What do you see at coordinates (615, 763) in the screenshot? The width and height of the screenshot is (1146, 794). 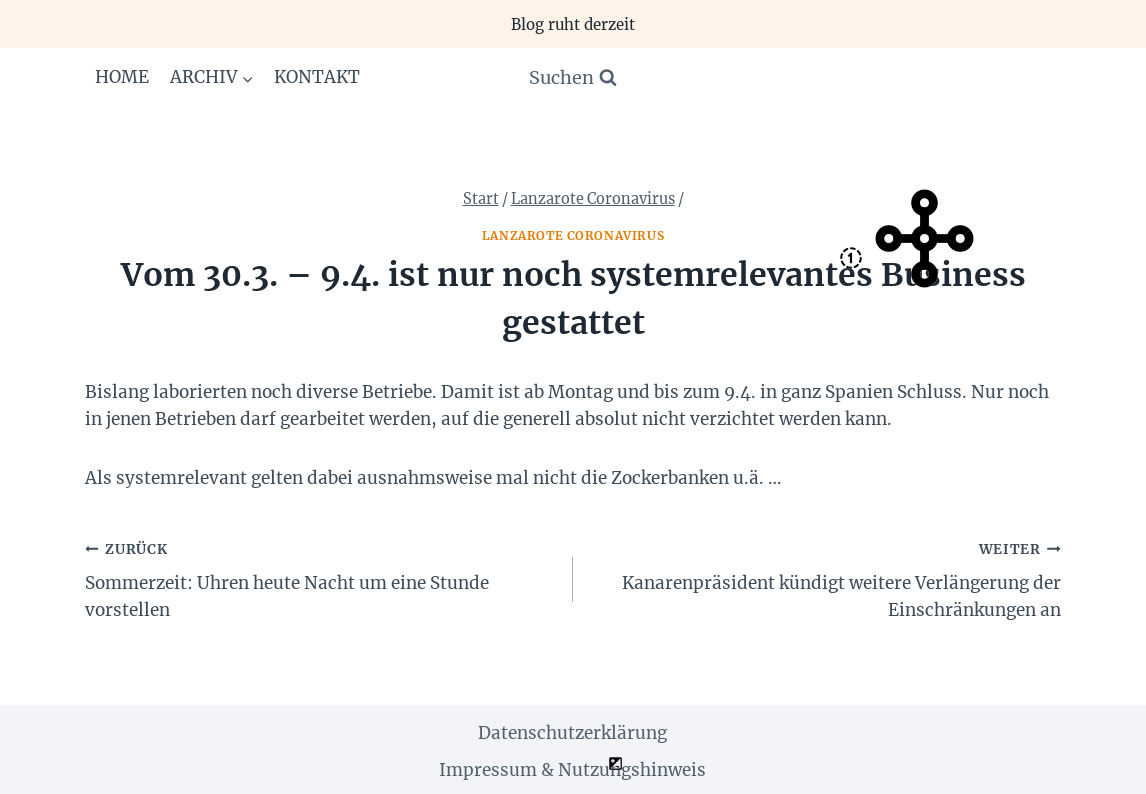 I see `adjust camera ISO sensitivity settings` at bounding box center [615, 763].